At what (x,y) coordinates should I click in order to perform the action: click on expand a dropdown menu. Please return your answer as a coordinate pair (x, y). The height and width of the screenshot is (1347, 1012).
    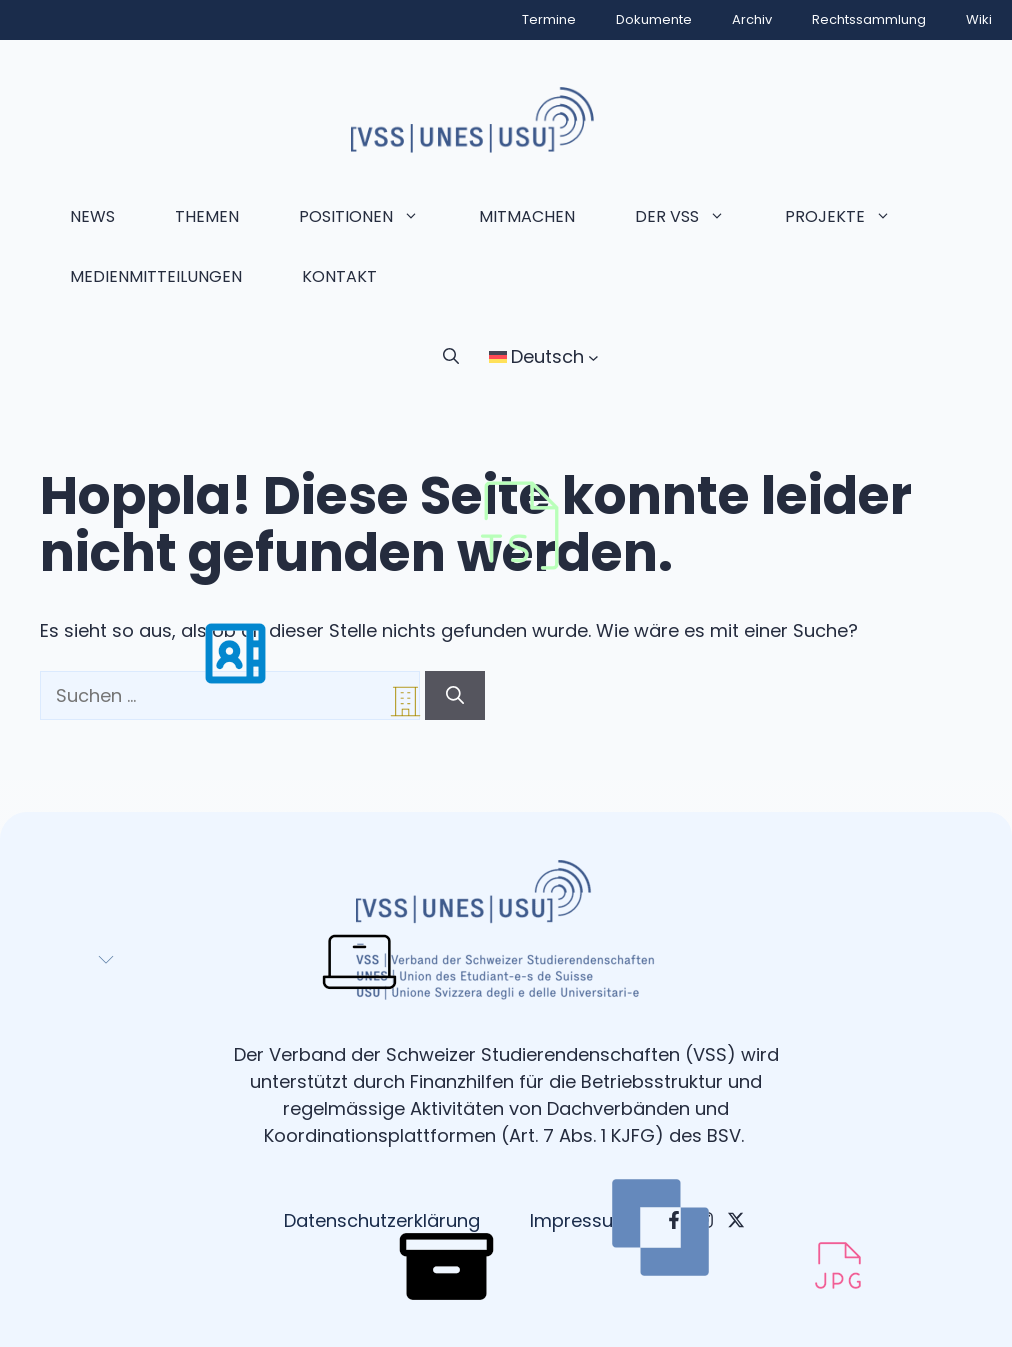
    Looking at the image, I should click on (106, 959).